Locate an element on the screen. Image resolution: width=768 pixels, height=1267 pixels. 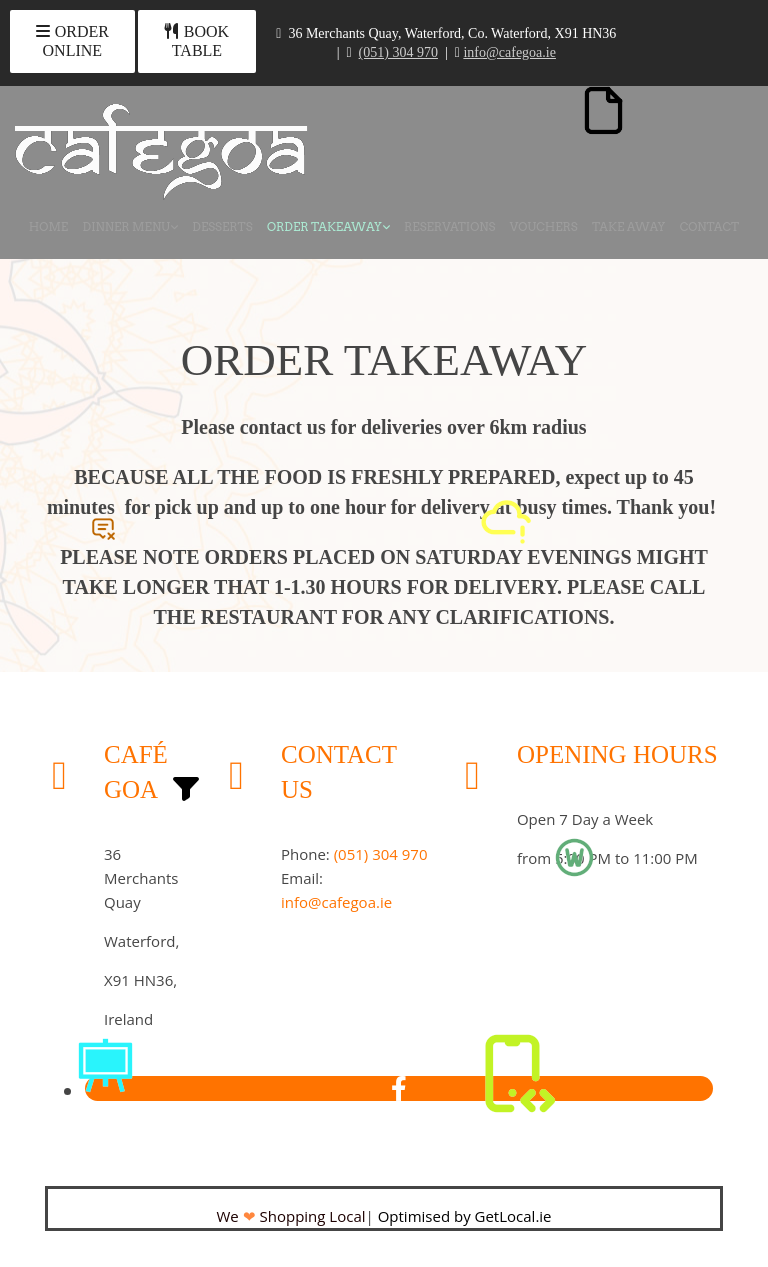
open presentation or slideshow mode is located at coordinates (105, 1065).